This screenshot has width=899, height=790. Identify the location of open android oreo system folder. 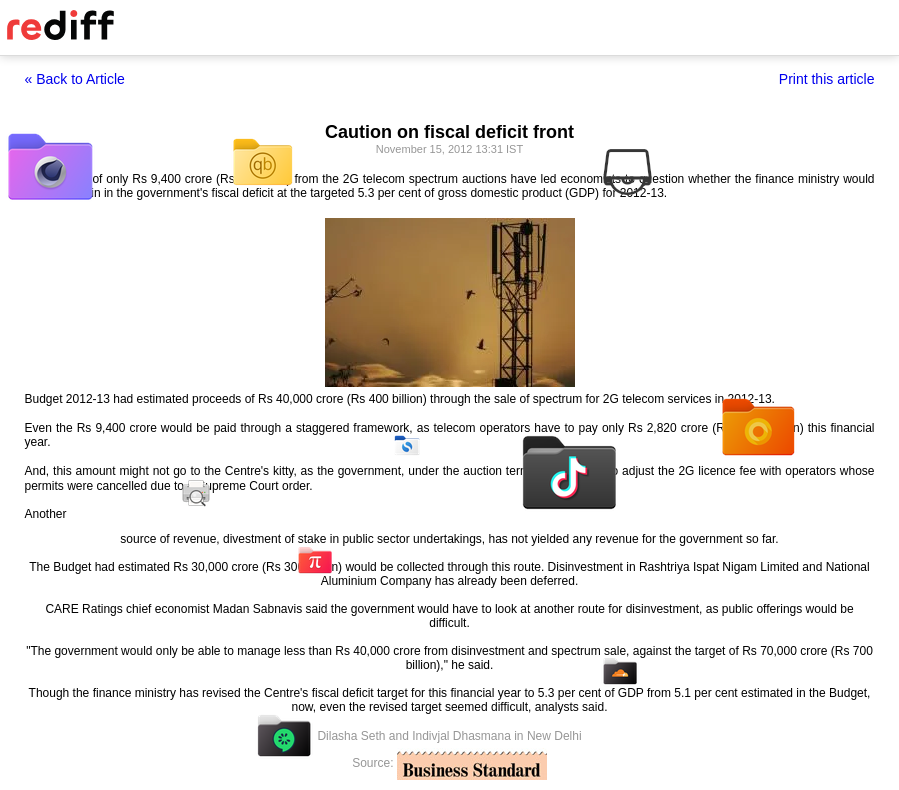
(758, 429).